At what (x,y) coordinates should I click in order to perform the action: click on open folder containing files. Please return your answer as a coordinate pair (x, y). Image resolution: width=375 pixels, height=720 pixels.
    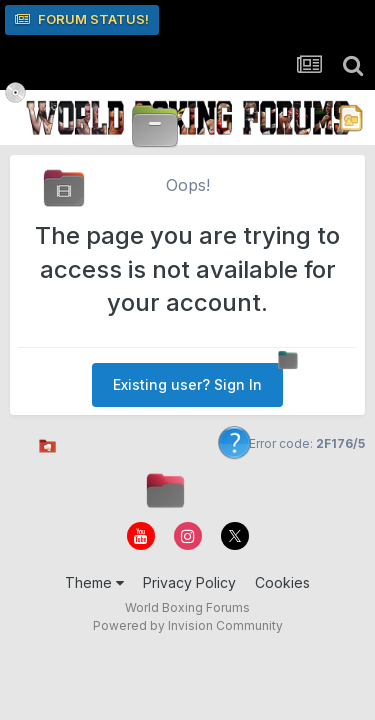
    Looking at the image, I should click on (165, 490).